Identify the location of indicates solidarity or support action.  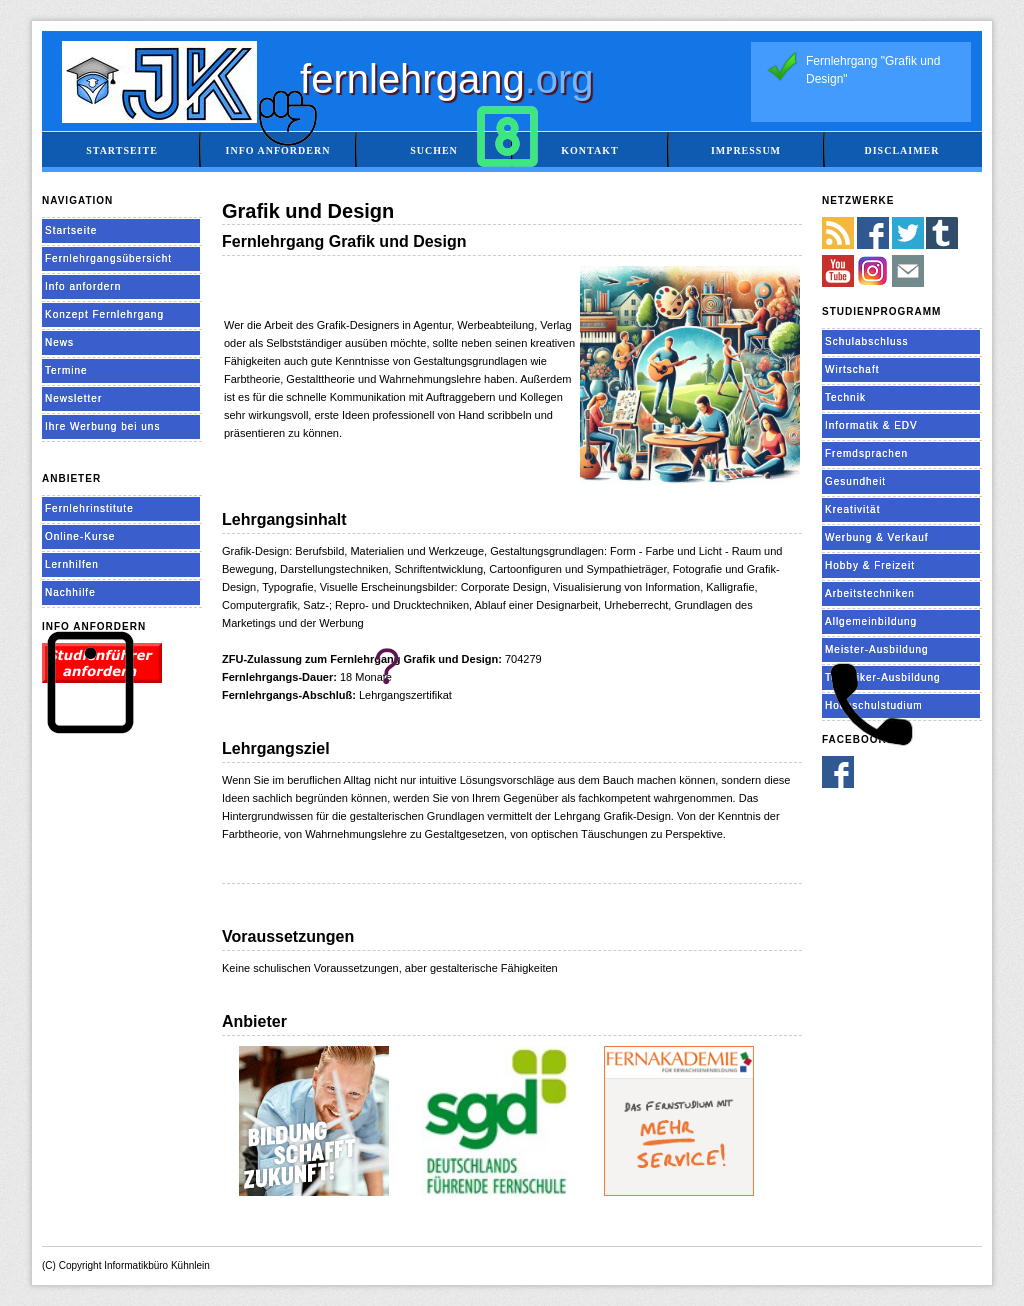
(288, 117).